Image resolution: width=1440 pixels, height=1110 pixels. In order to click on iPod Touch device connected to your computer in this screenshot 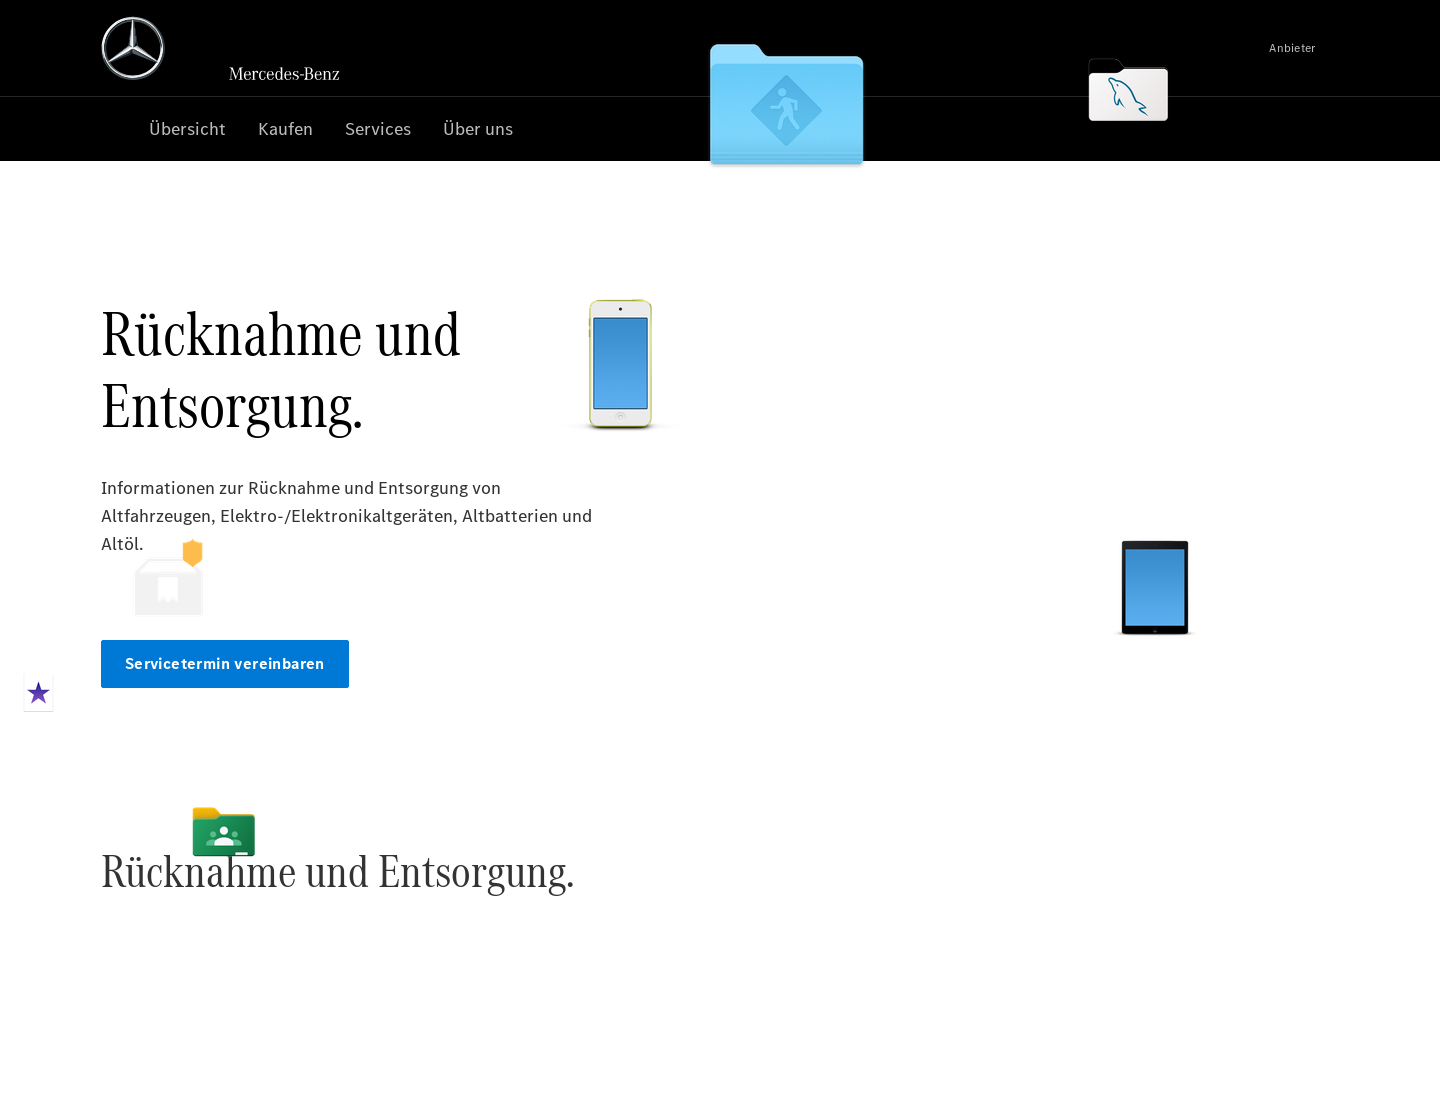, I will do `click(620, 365)`.